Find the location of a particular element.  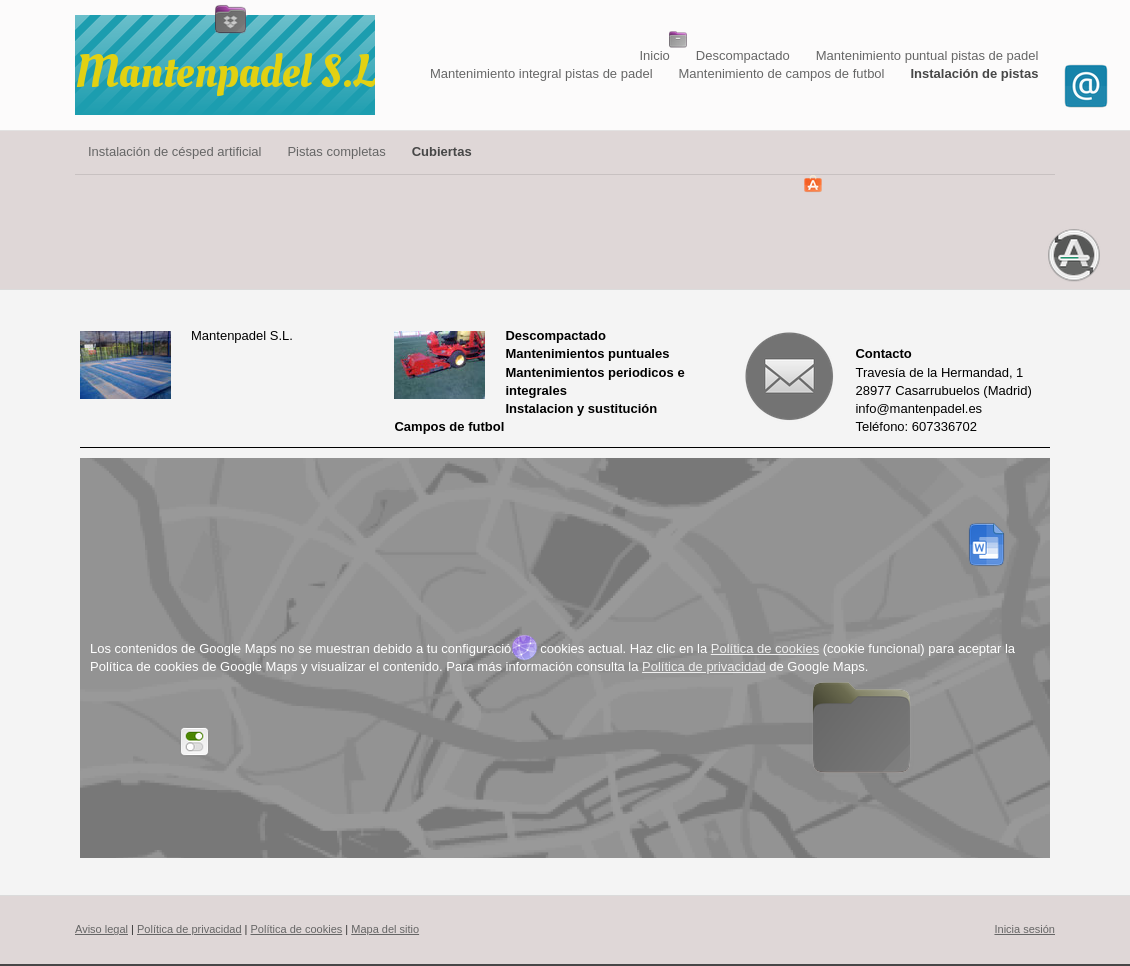

open the file manager application is located at coordinates (678, 39).